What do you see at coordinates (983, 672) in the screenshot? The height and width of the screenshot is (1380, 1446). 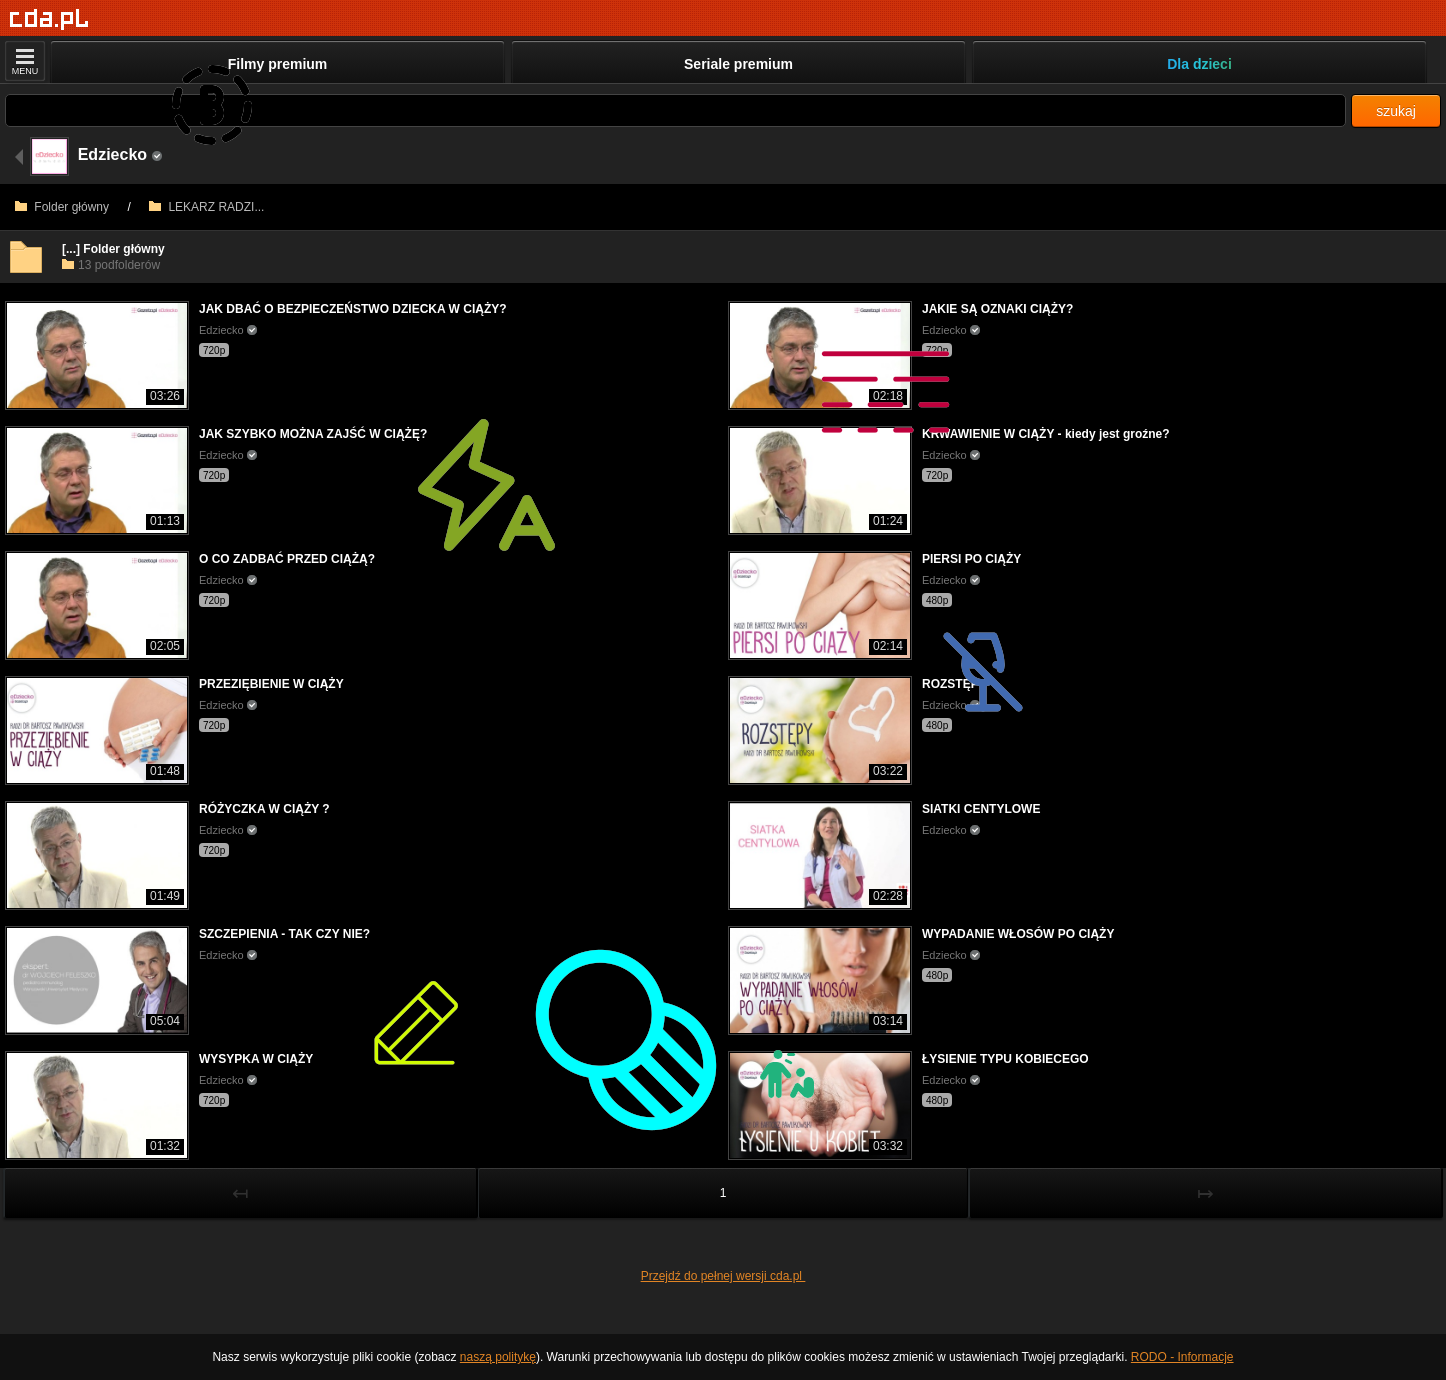 I see `indicates alcohol-free or no alcoholic beverages` at bounding box center [983, 672].